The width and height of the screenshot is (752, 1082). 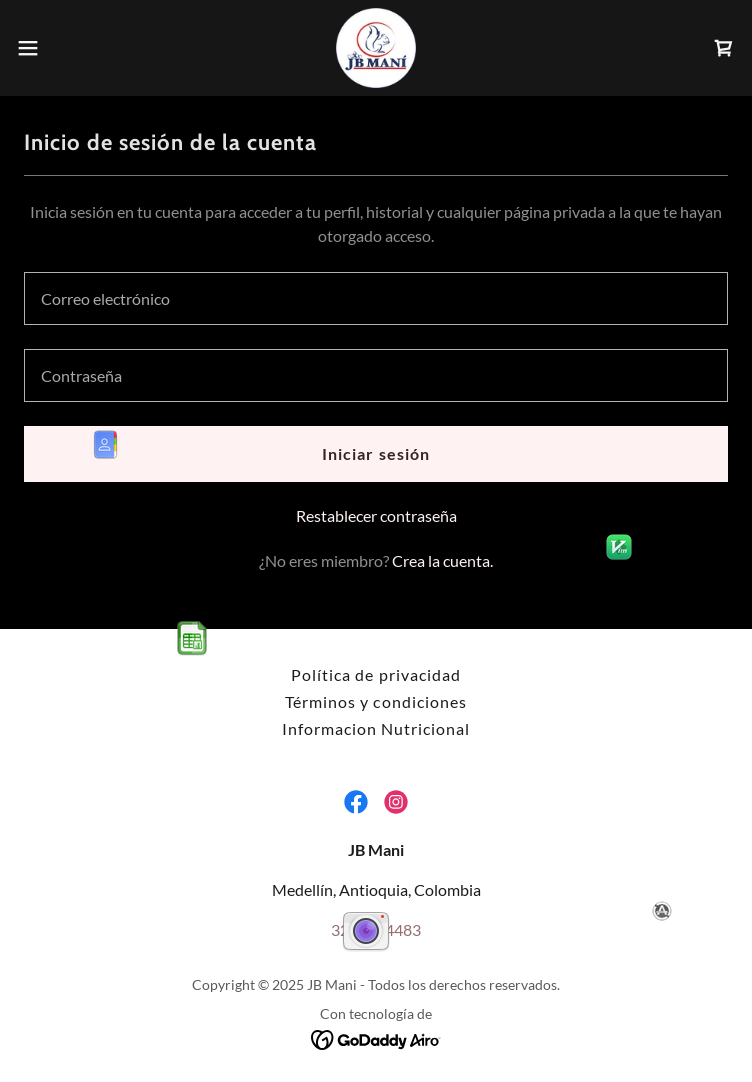 What do you see at coordinates (192, 638) in the screenshot?
I see `a libreoffice calc spreadsheet file` at bounding box center [192, 638].